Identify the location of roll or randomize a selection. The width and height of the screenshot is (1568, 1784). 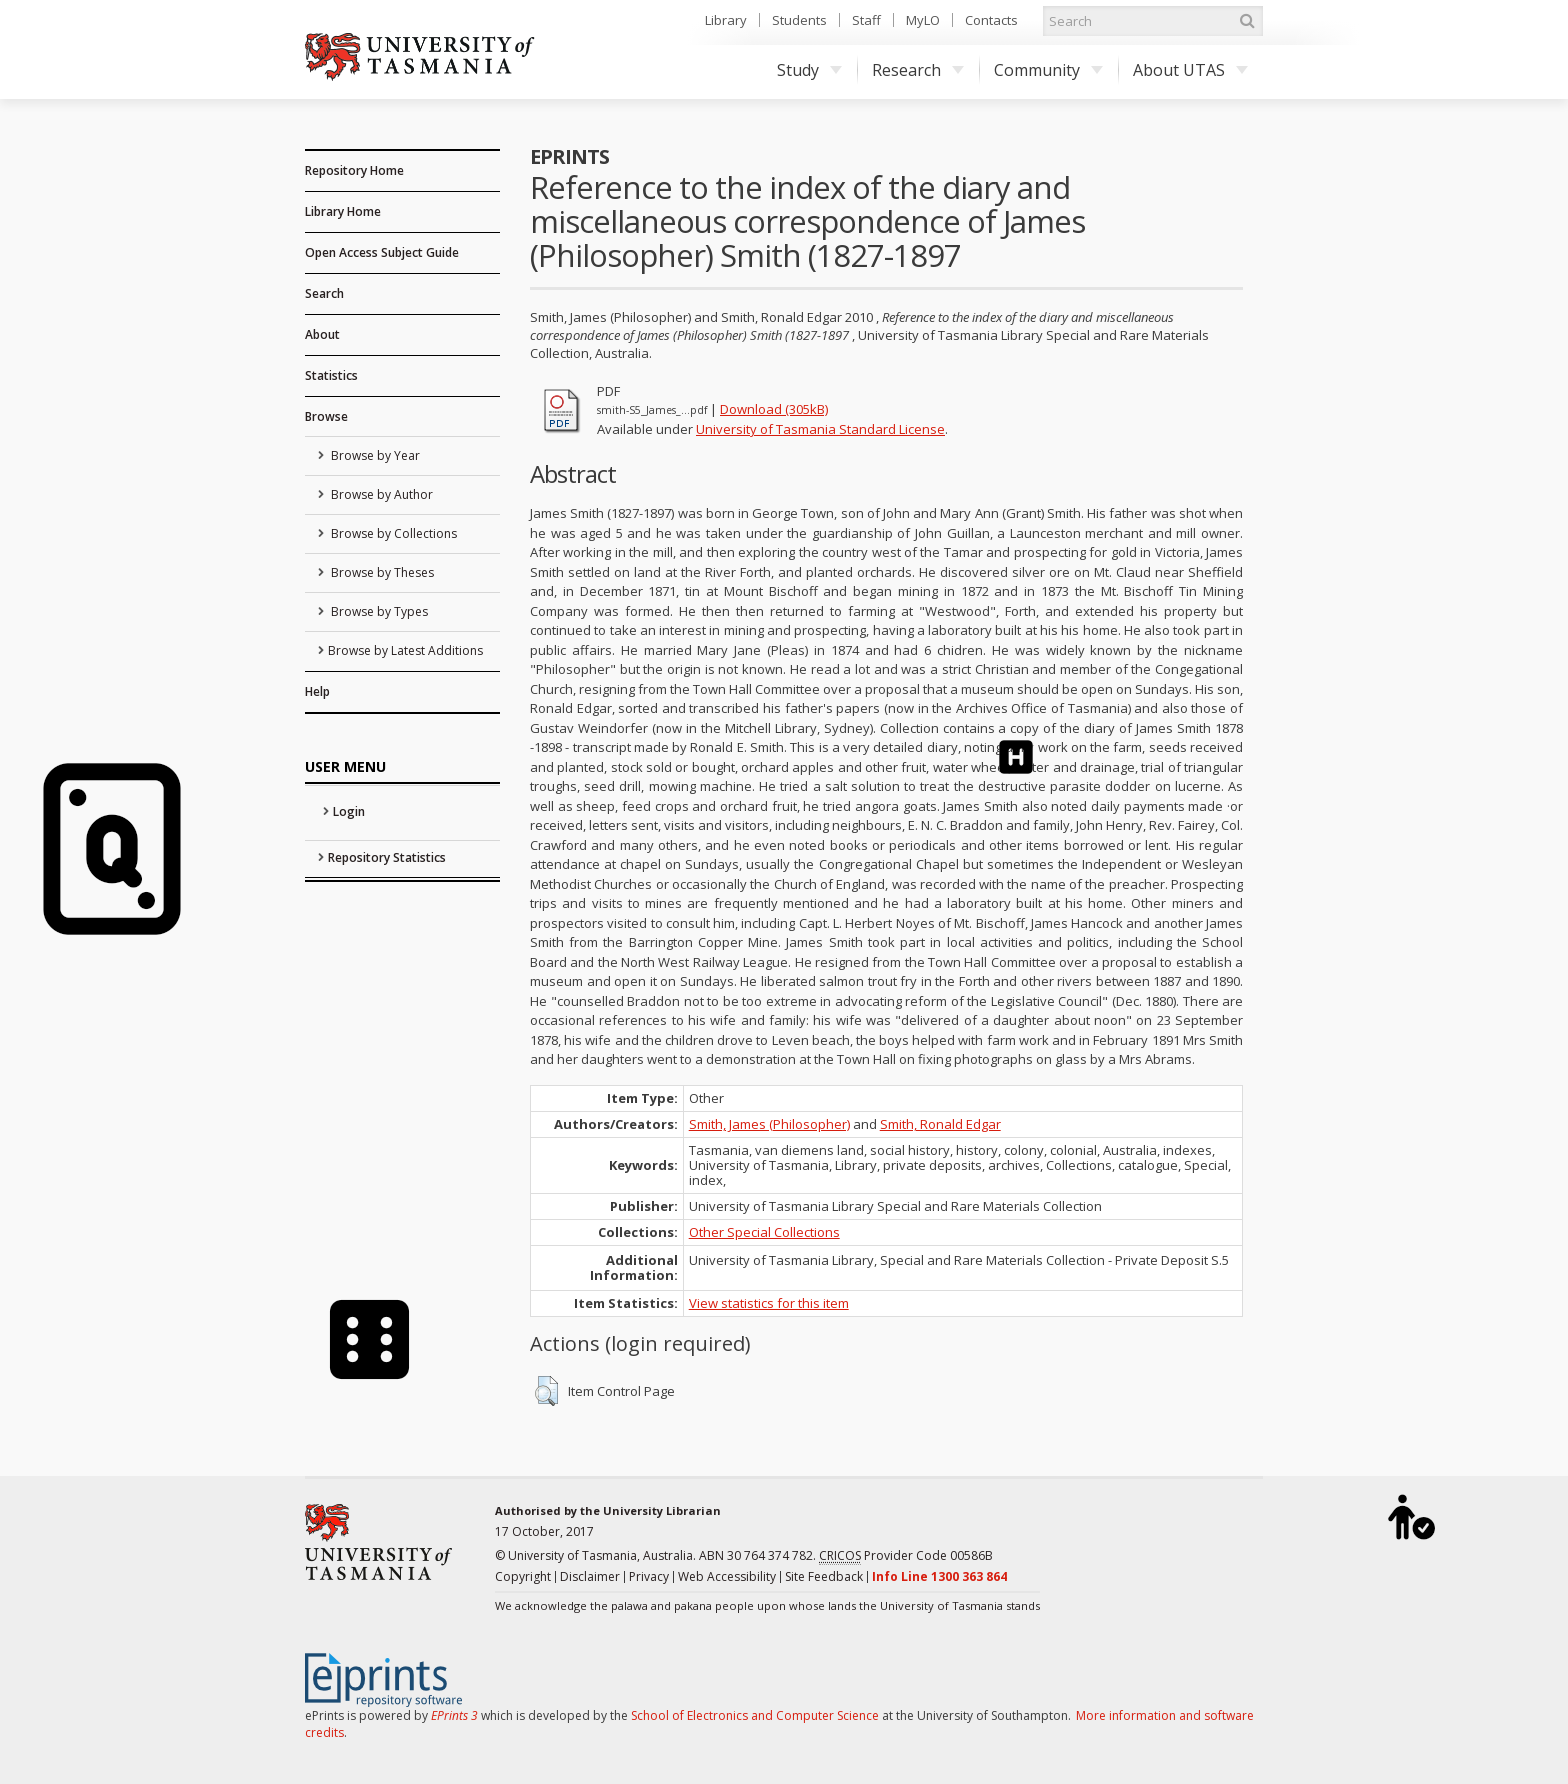
(369, 1339).